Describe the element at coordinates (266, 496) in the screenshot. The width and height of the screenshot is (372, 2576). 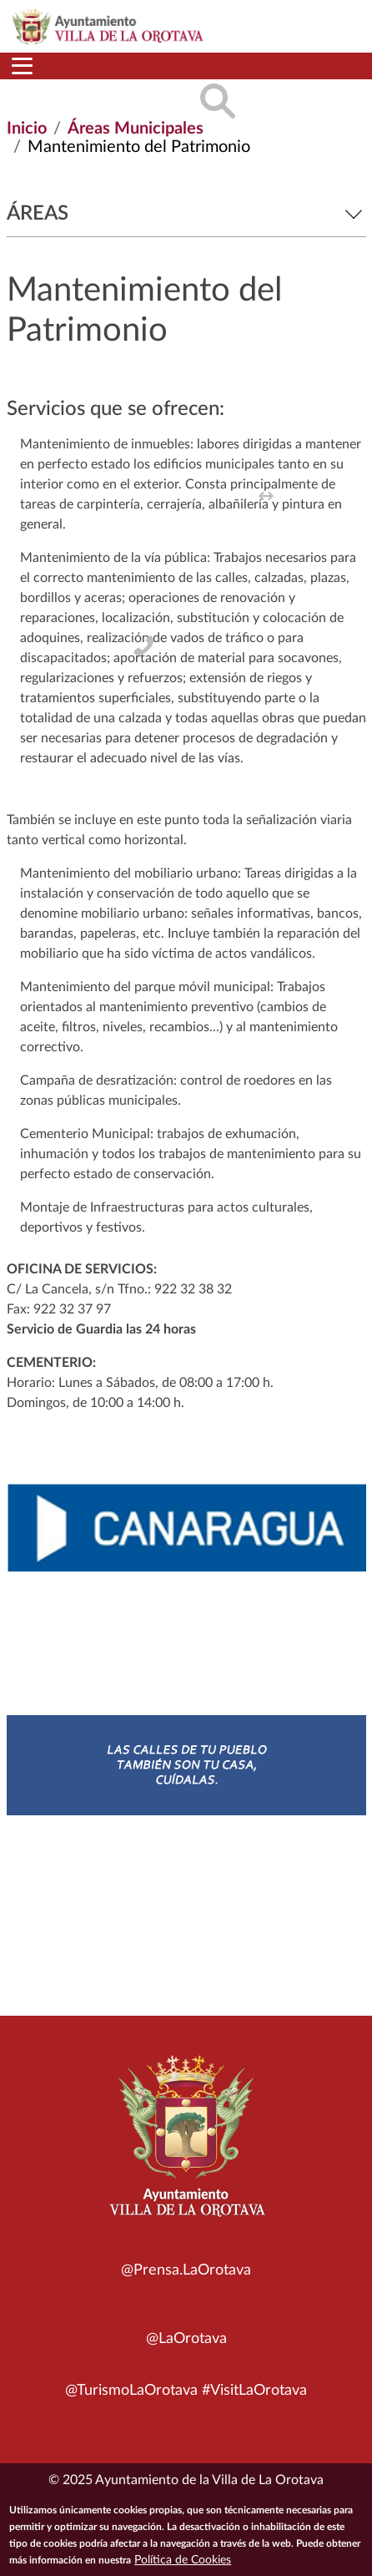
I see `flip object horizontally` at that location.